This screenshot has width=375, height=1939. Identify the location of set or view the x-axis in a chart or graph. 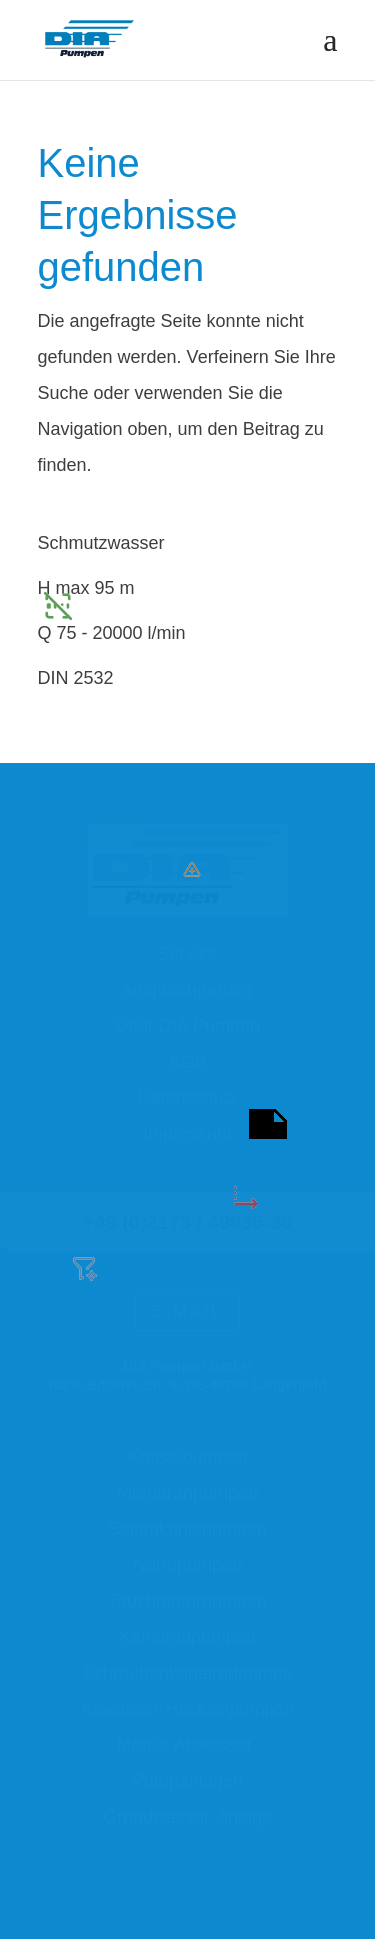
(246, 1197).